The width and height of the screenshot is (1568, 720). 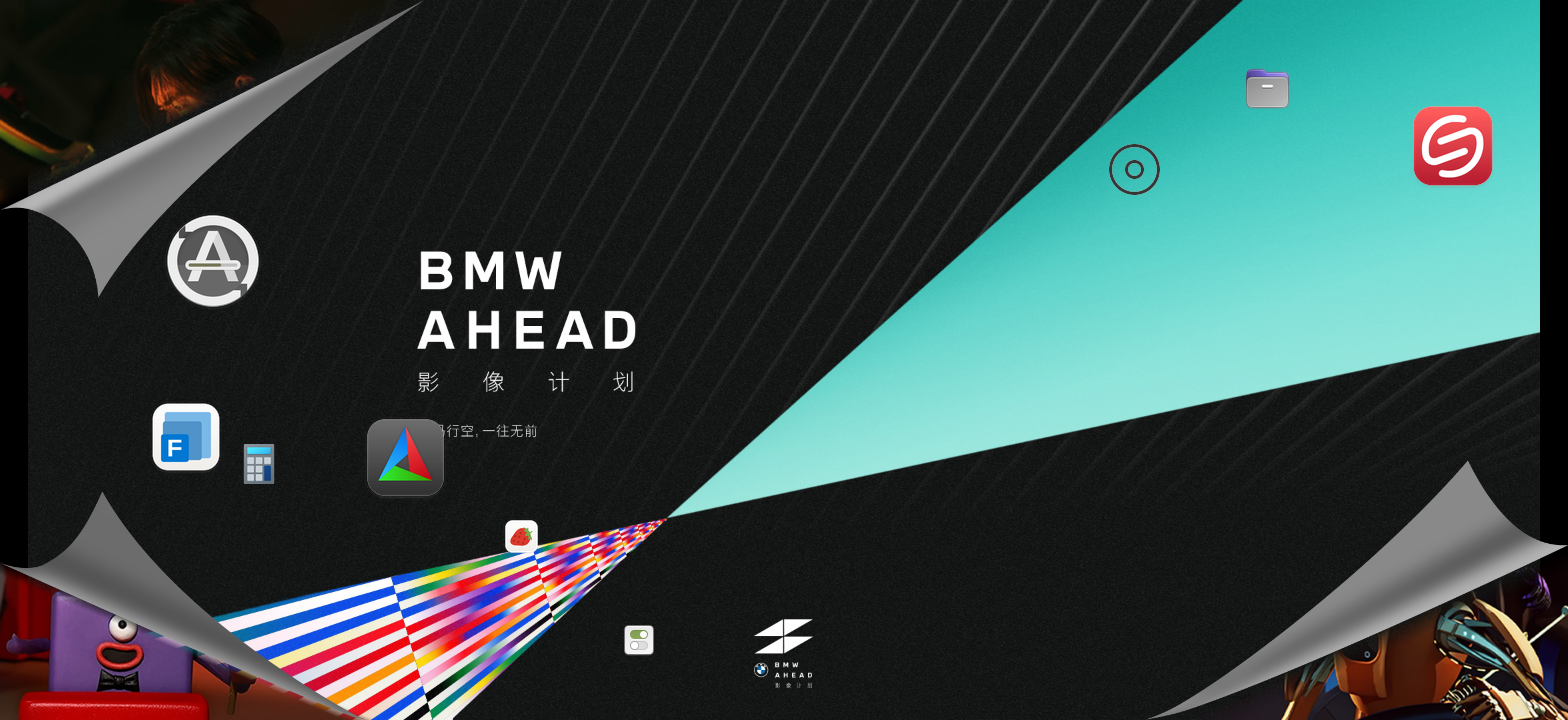 I want to click on open strawberry music player, so click(x=521, y=536).